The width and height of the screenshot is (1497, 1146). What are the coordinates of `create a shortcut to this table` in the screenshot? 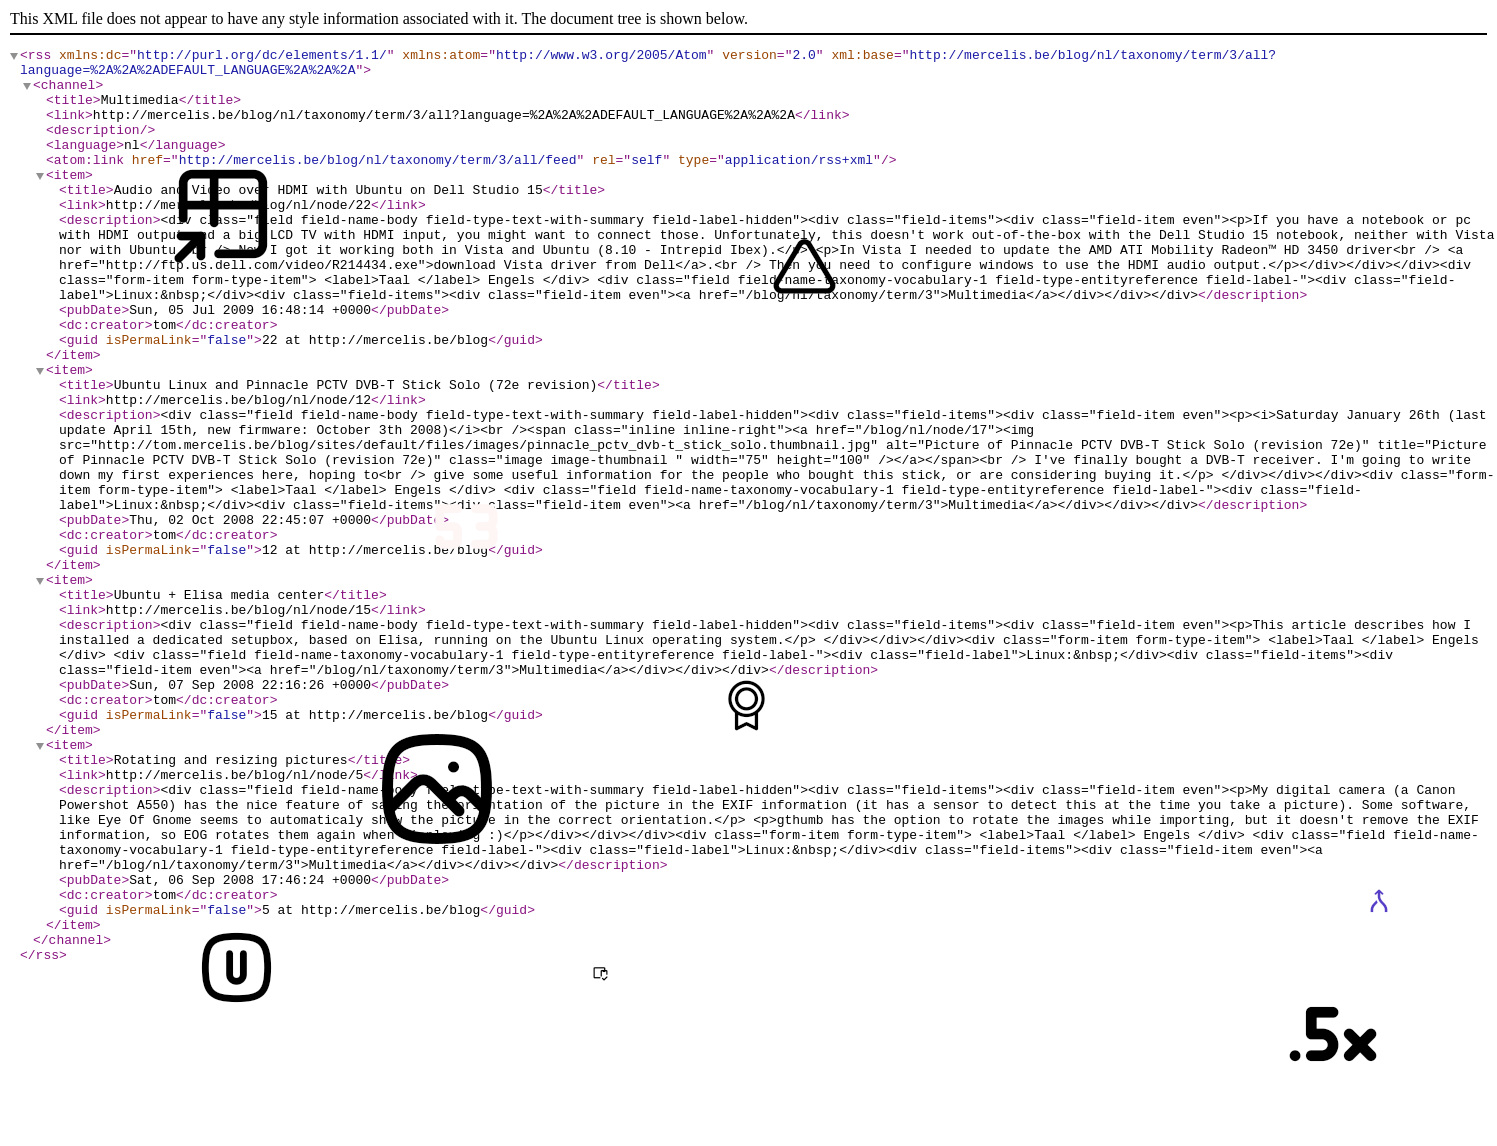 It's located at (223, 214).